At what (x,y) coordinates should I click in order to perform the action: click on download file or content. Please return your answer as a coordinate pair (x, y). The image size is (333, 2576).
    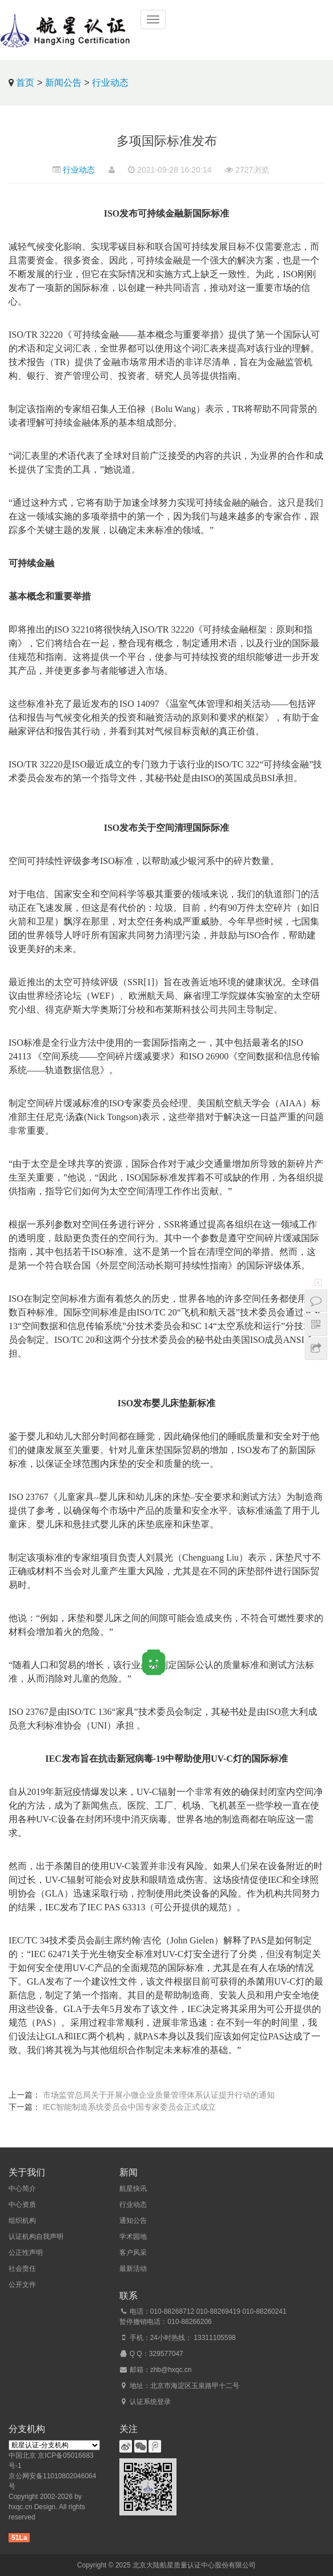
    Looking at the image, I should click on (318, 1282).